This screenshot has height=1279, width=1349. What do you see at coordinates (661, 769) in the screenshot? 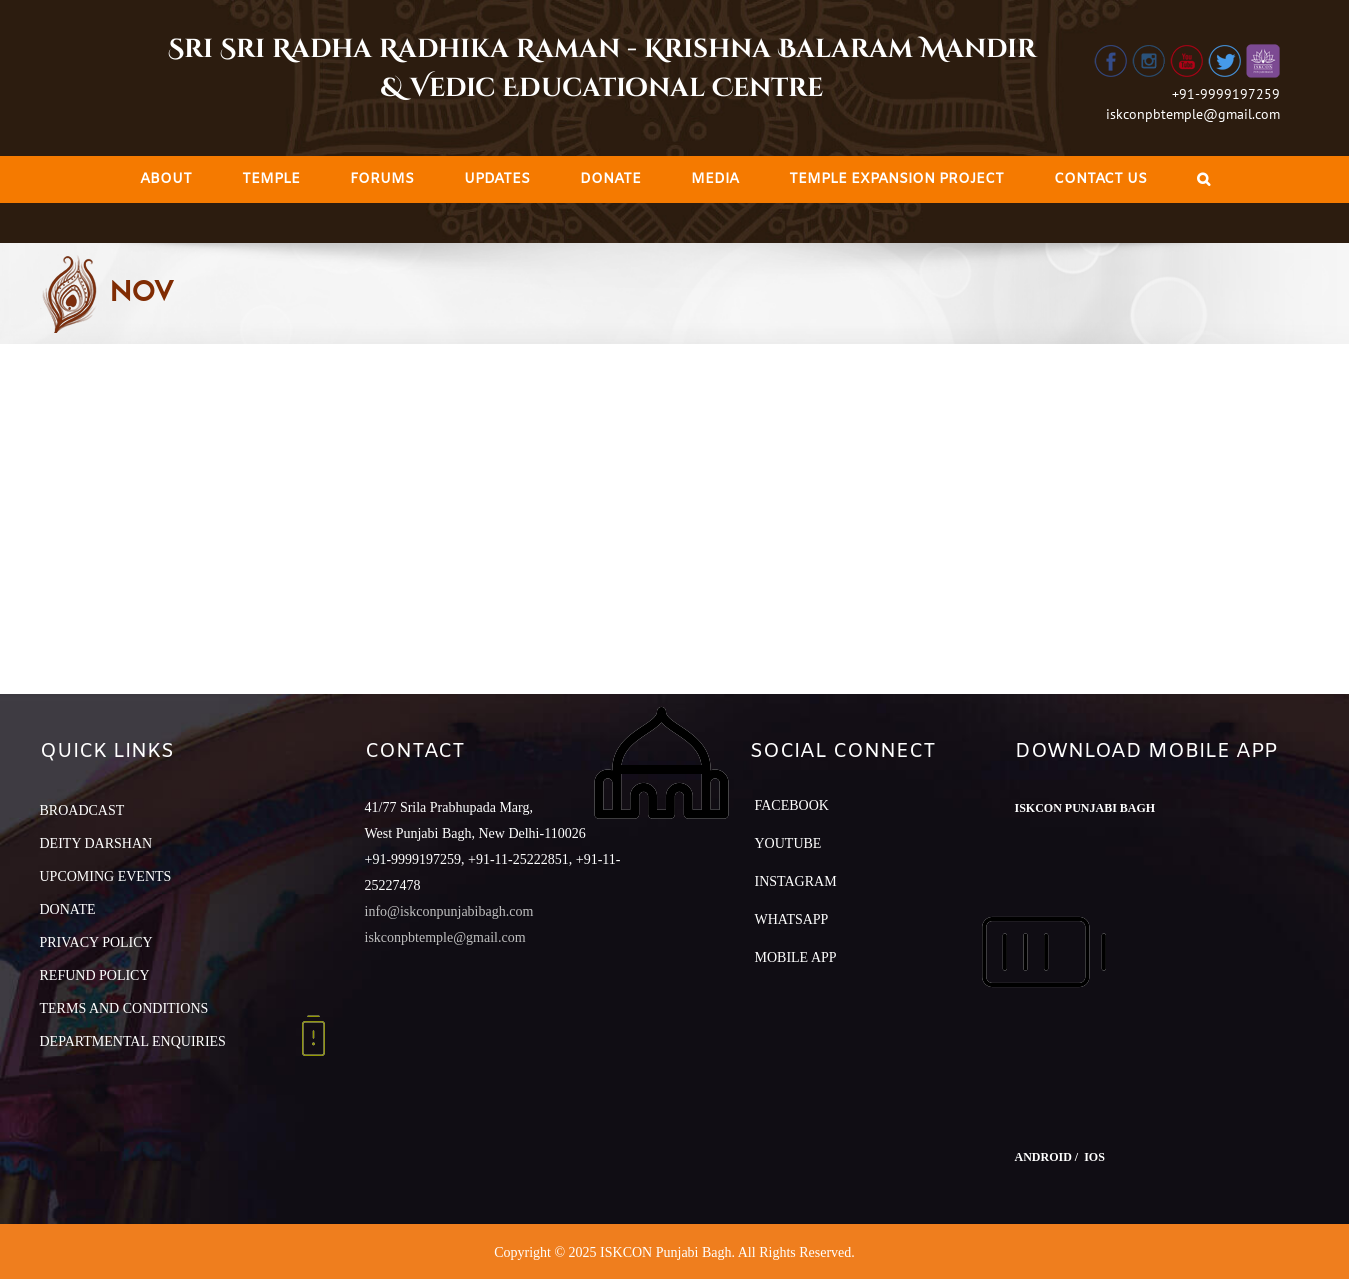
I see `find nearby mosques` at bounding box center [661, 769].